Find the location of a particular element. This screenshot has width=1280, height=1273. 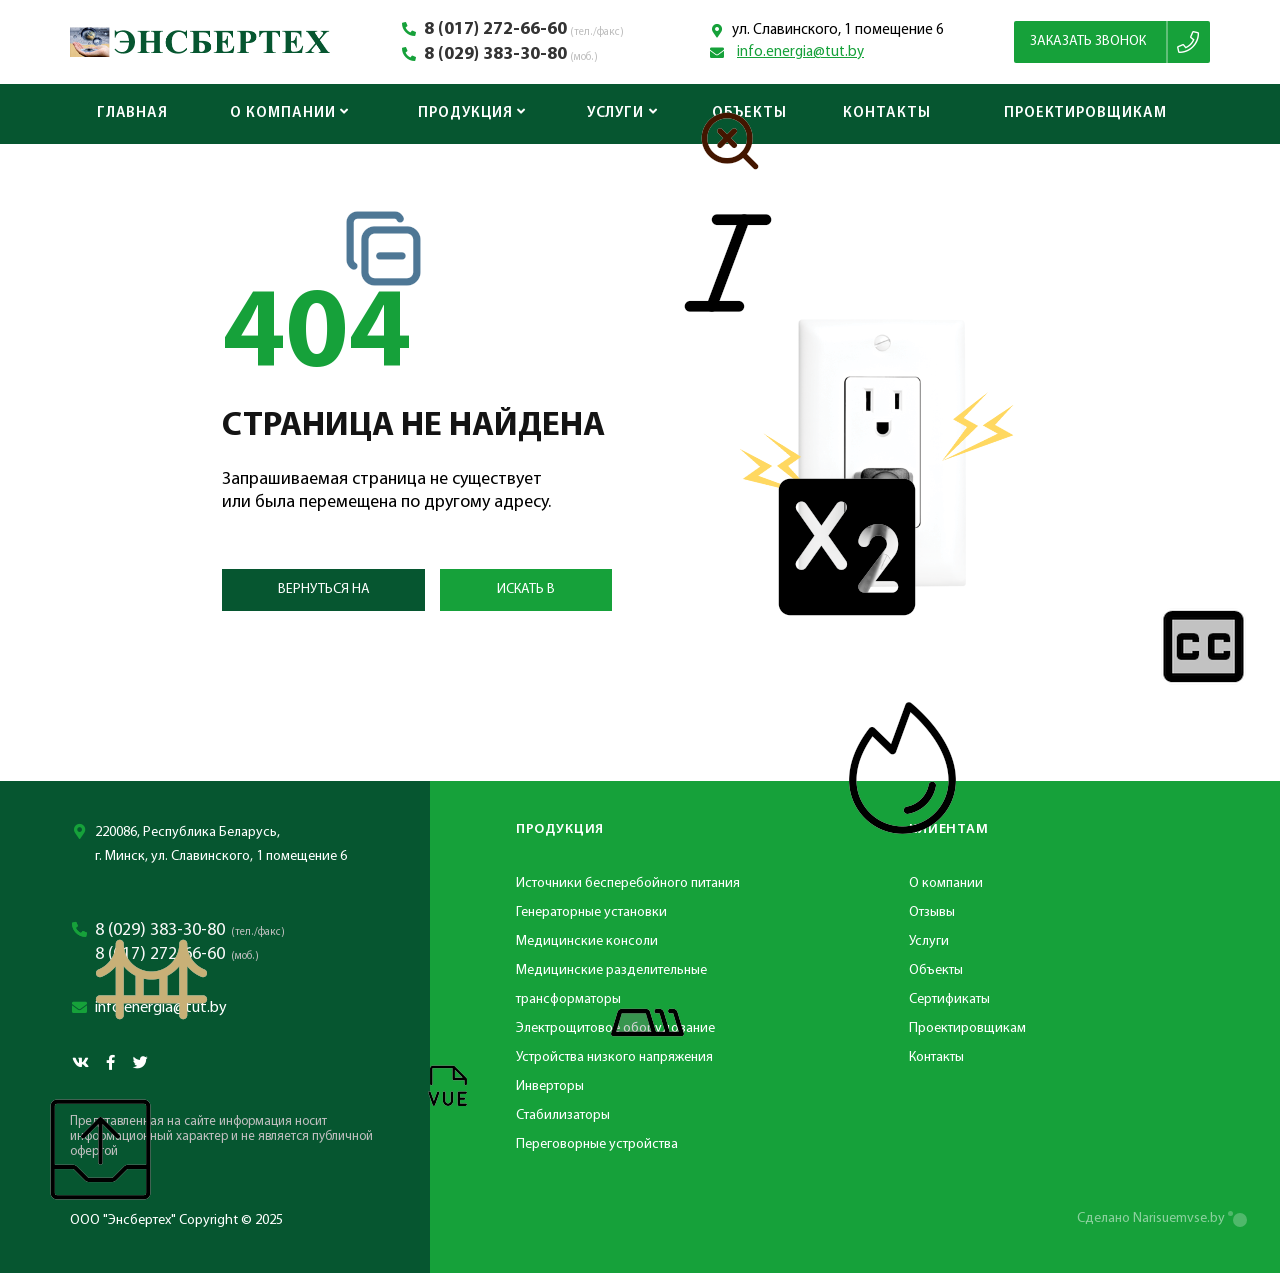

format text as subscript is located at coordinates (847, 547).